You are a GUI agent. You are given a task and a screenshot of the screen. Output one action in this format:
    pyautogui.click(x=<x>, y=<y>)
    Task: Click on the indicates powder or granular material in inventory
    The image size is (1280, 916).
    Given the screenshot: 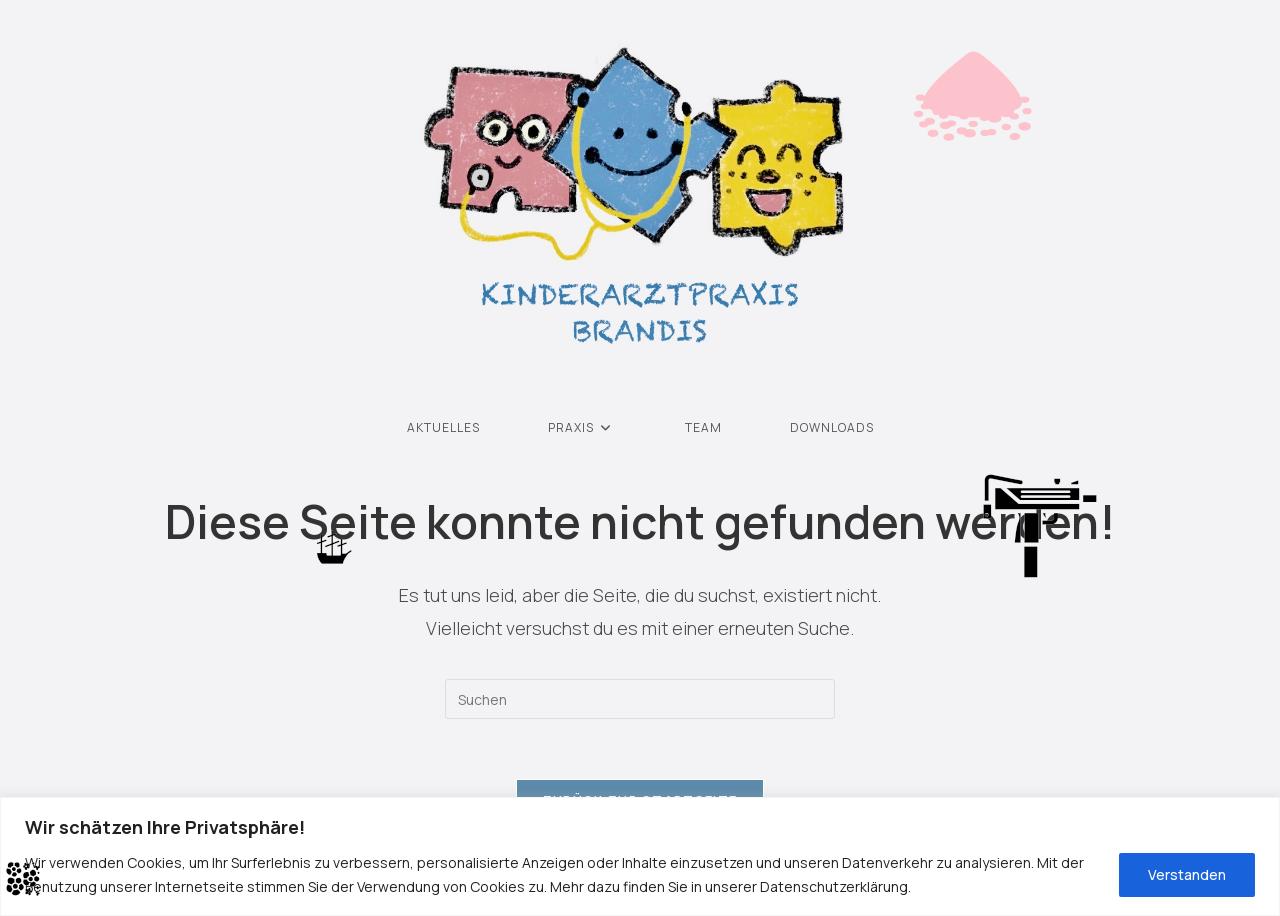 What is the action you would take?
    pyautogui.click(x=972, y=96)
    